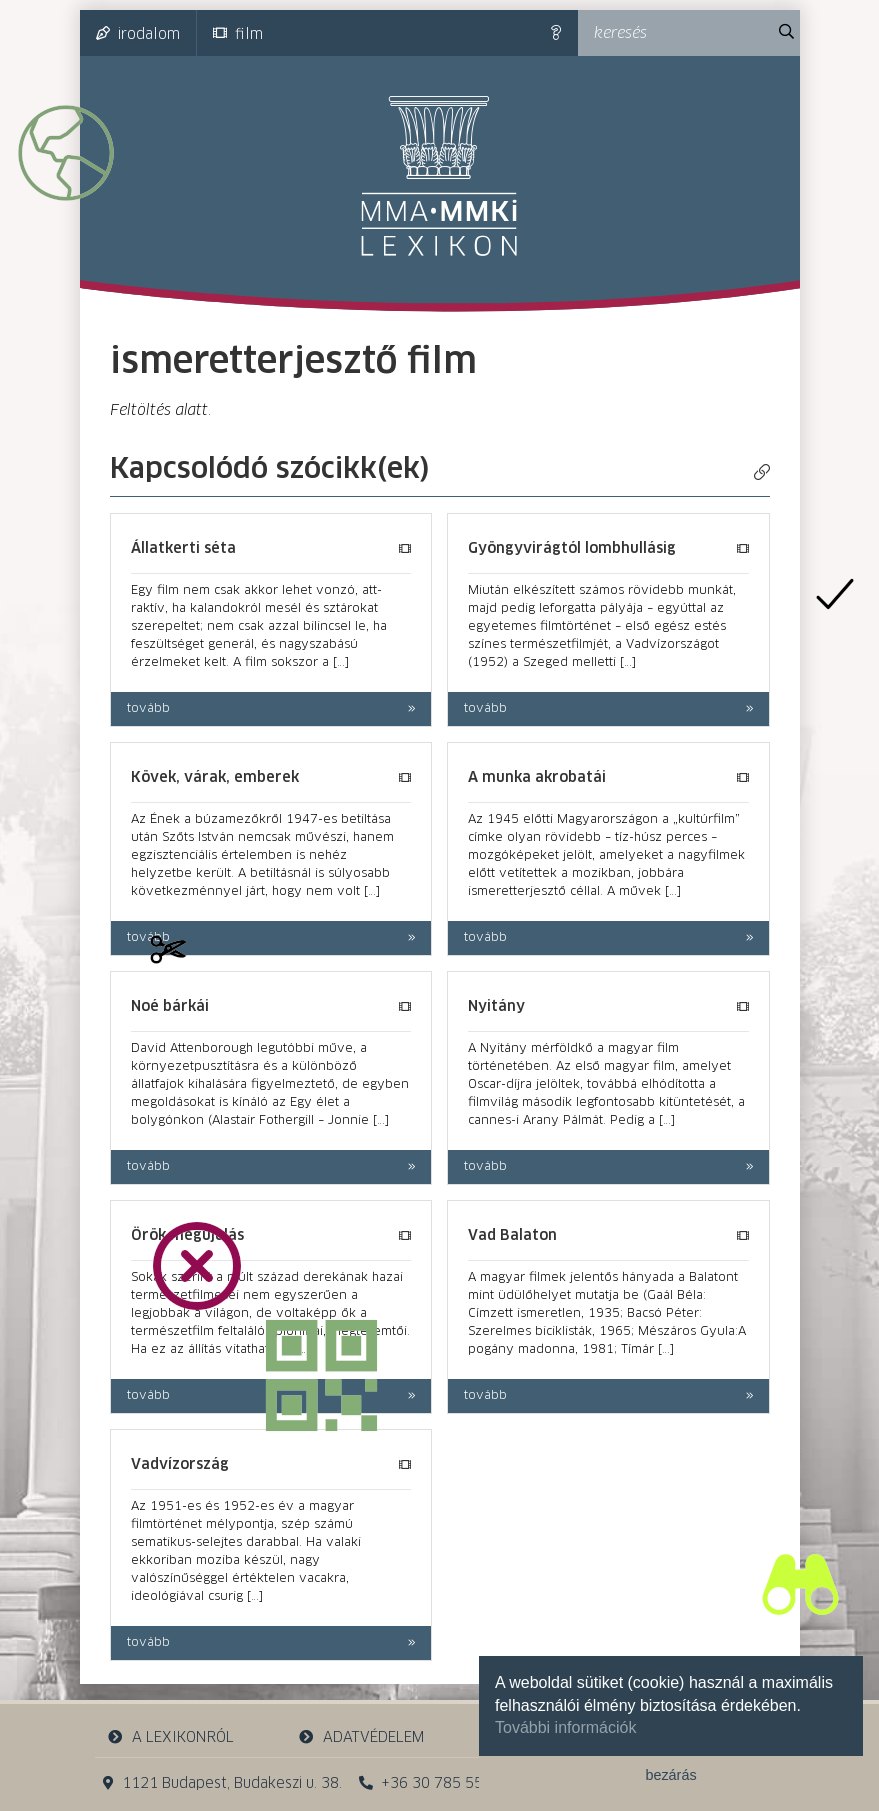 The height and width of the screenshot is (1811, 879). Describe the element at coordinates (800, 1584) in the screenshot. I see `search or explore content` at that location.